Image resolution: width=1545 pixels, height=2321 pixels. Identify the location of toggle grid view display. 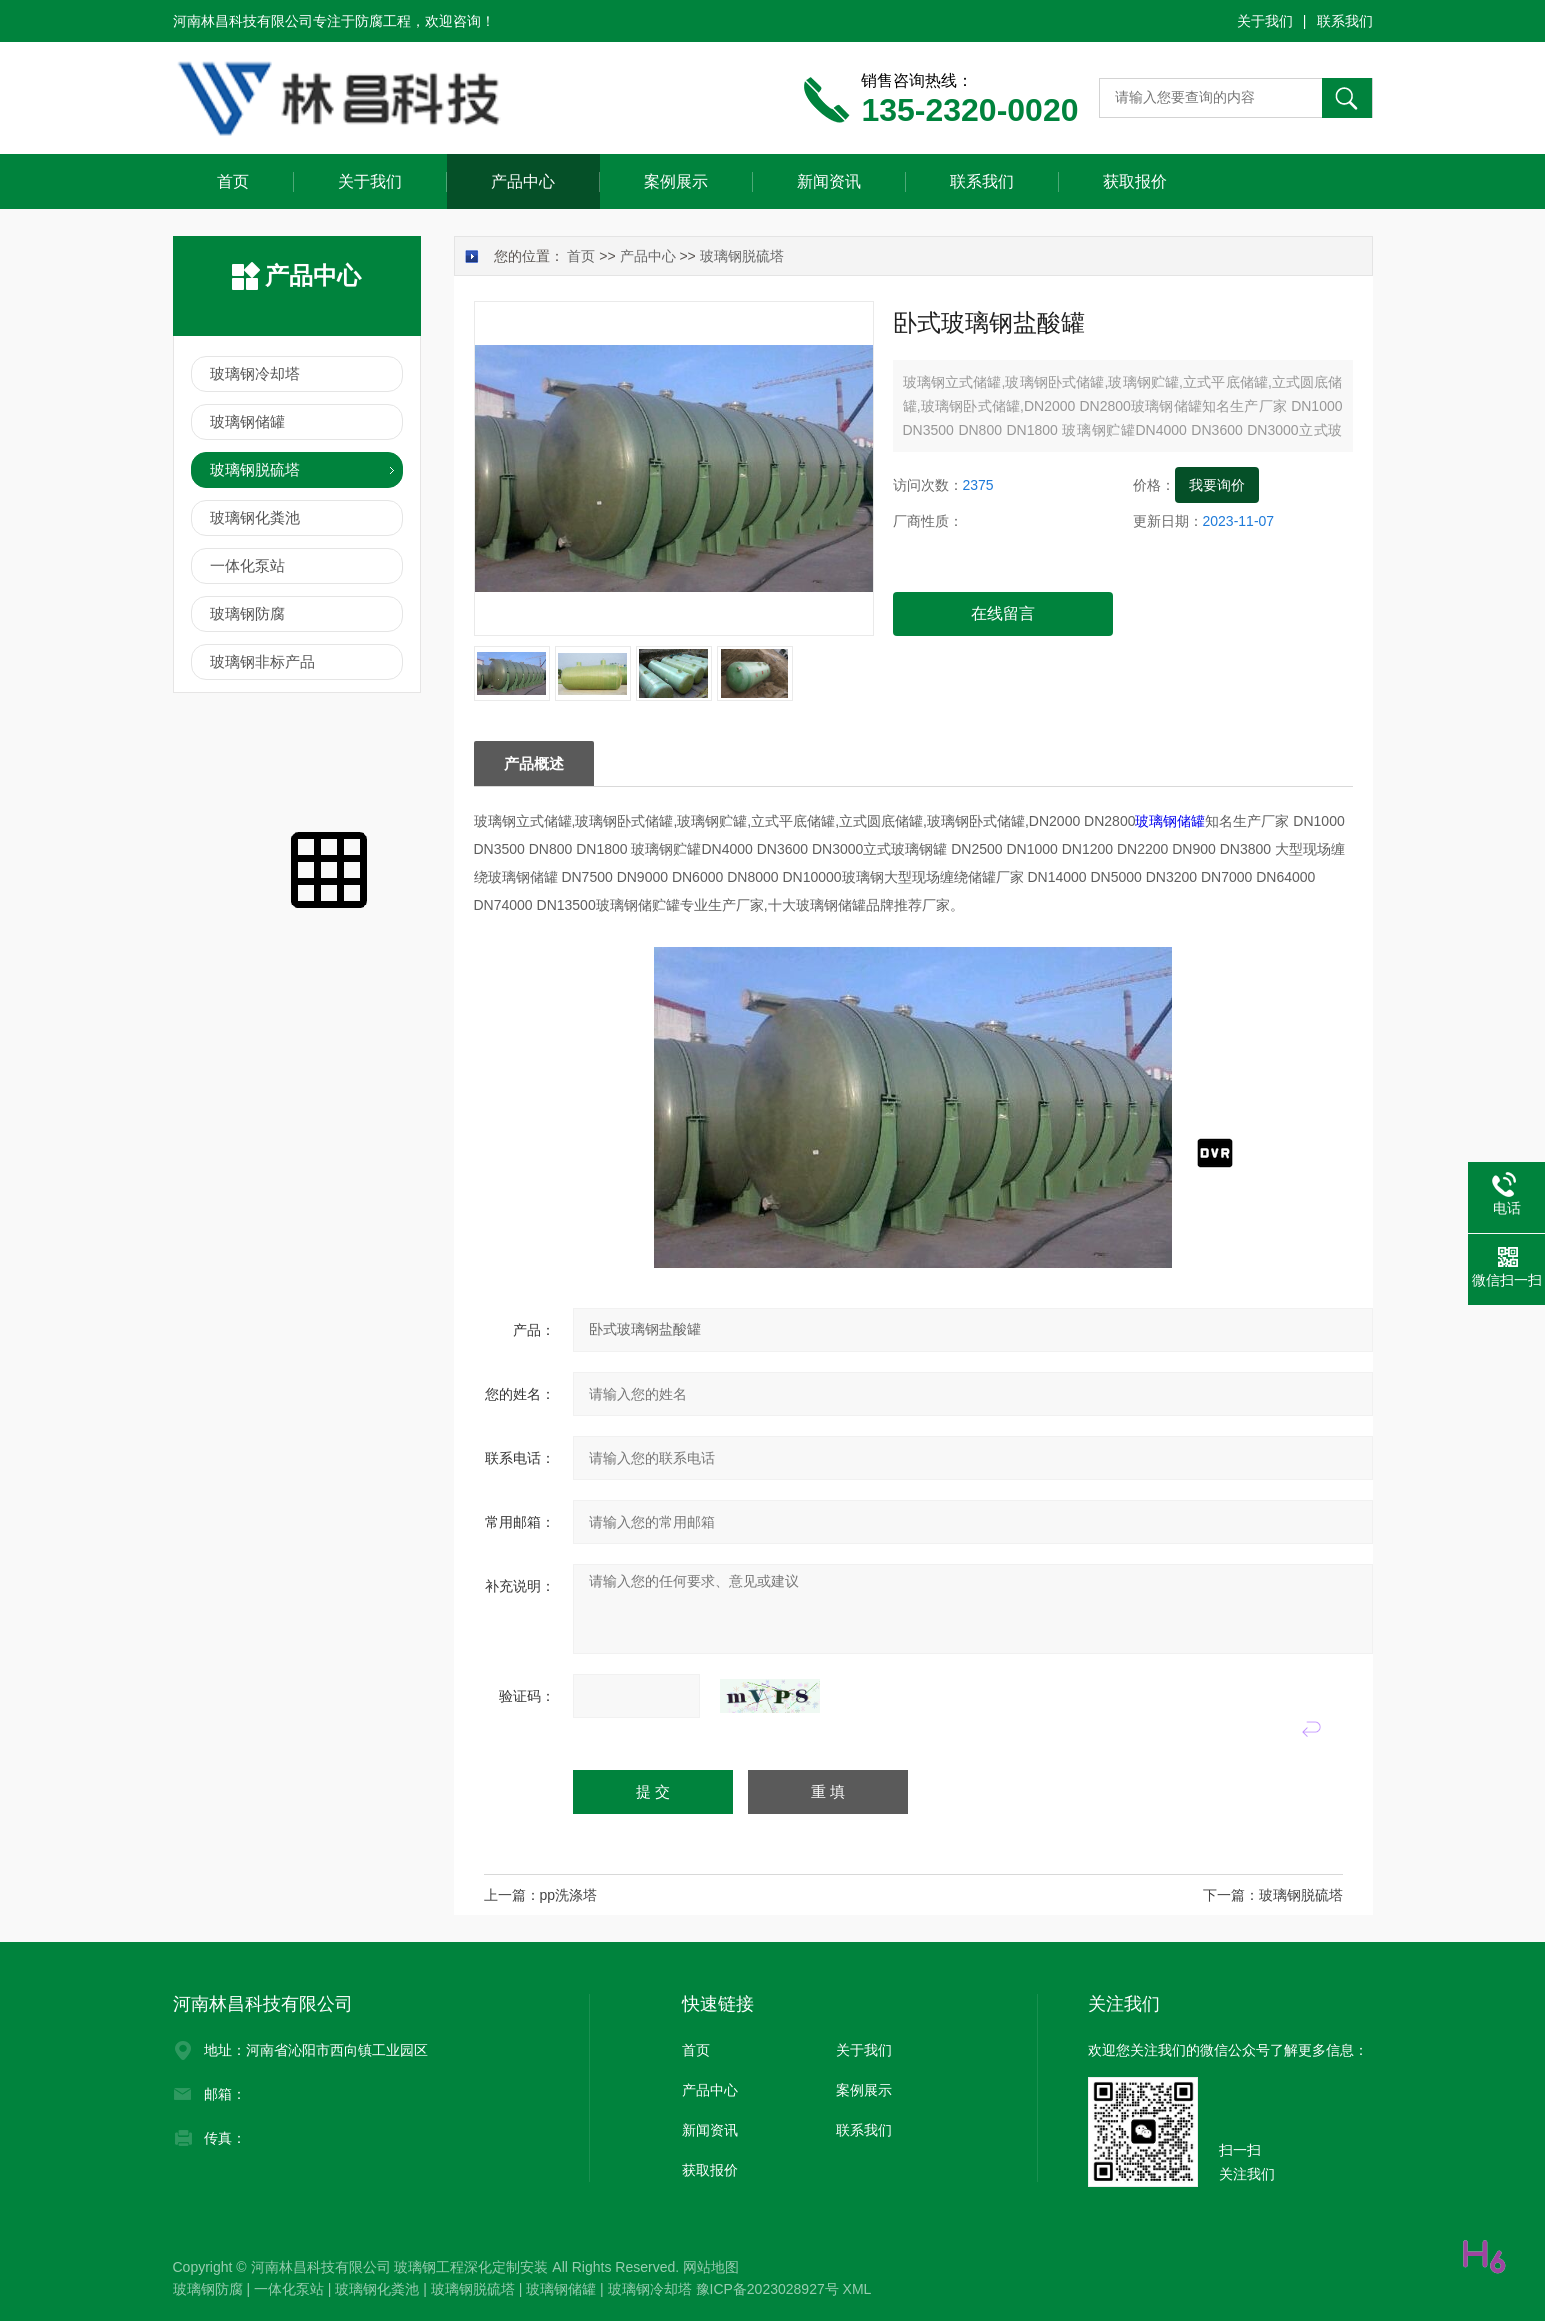
(329, 870).